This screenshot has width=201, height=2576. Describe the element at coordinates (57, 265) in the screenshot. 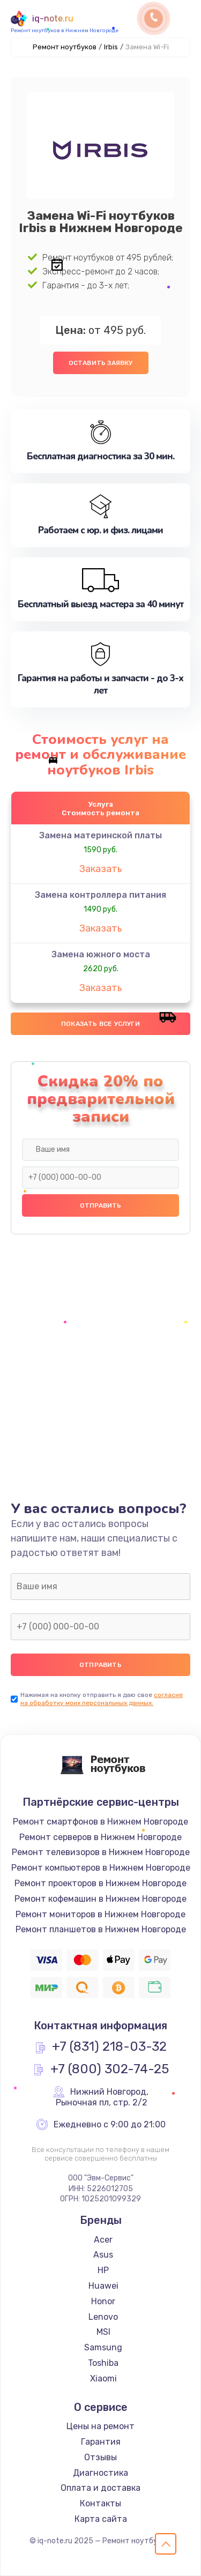

I see `confirm or complete a scheduled event` at that location.